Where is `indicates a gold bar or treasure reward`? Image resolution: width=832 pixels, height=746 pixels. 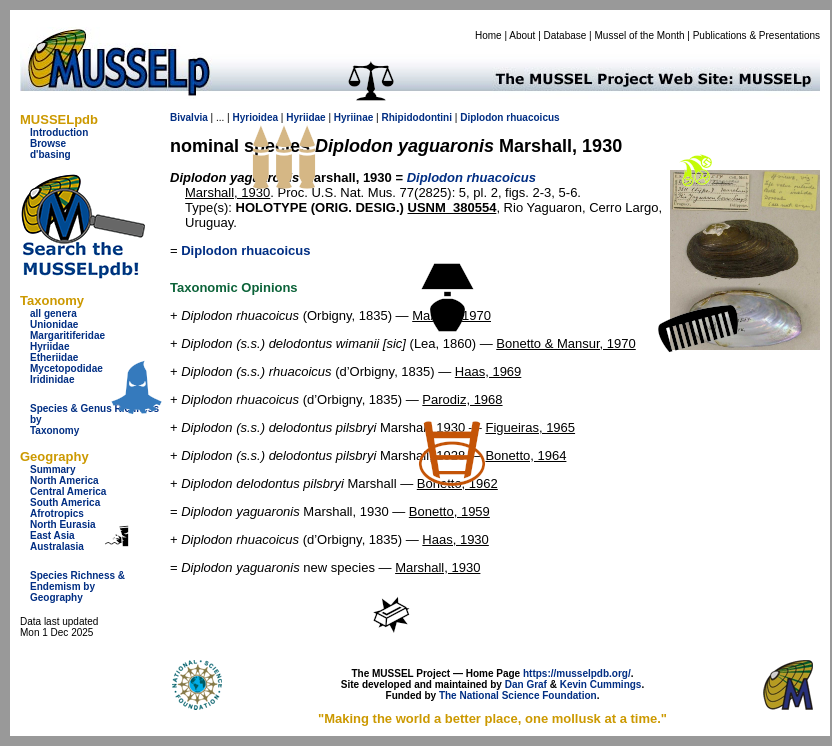 indicates a gold bar or treasure reward is located at coordinates (391, 614).